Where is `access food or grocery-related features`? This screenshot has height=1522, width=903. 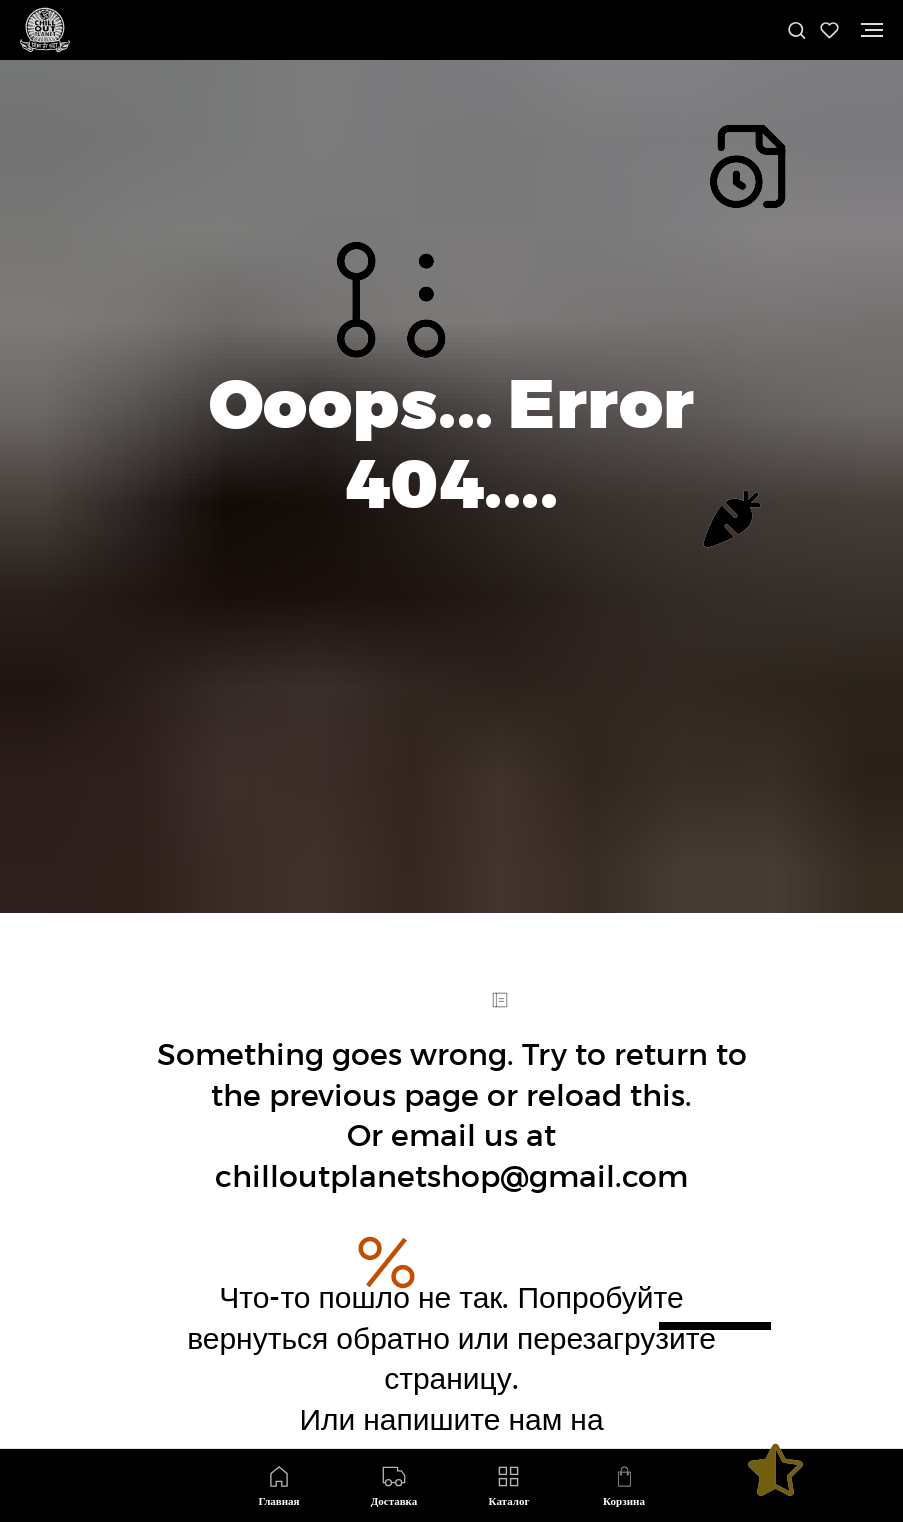
access food or grocery-related features is located at coordinates (731, 520).